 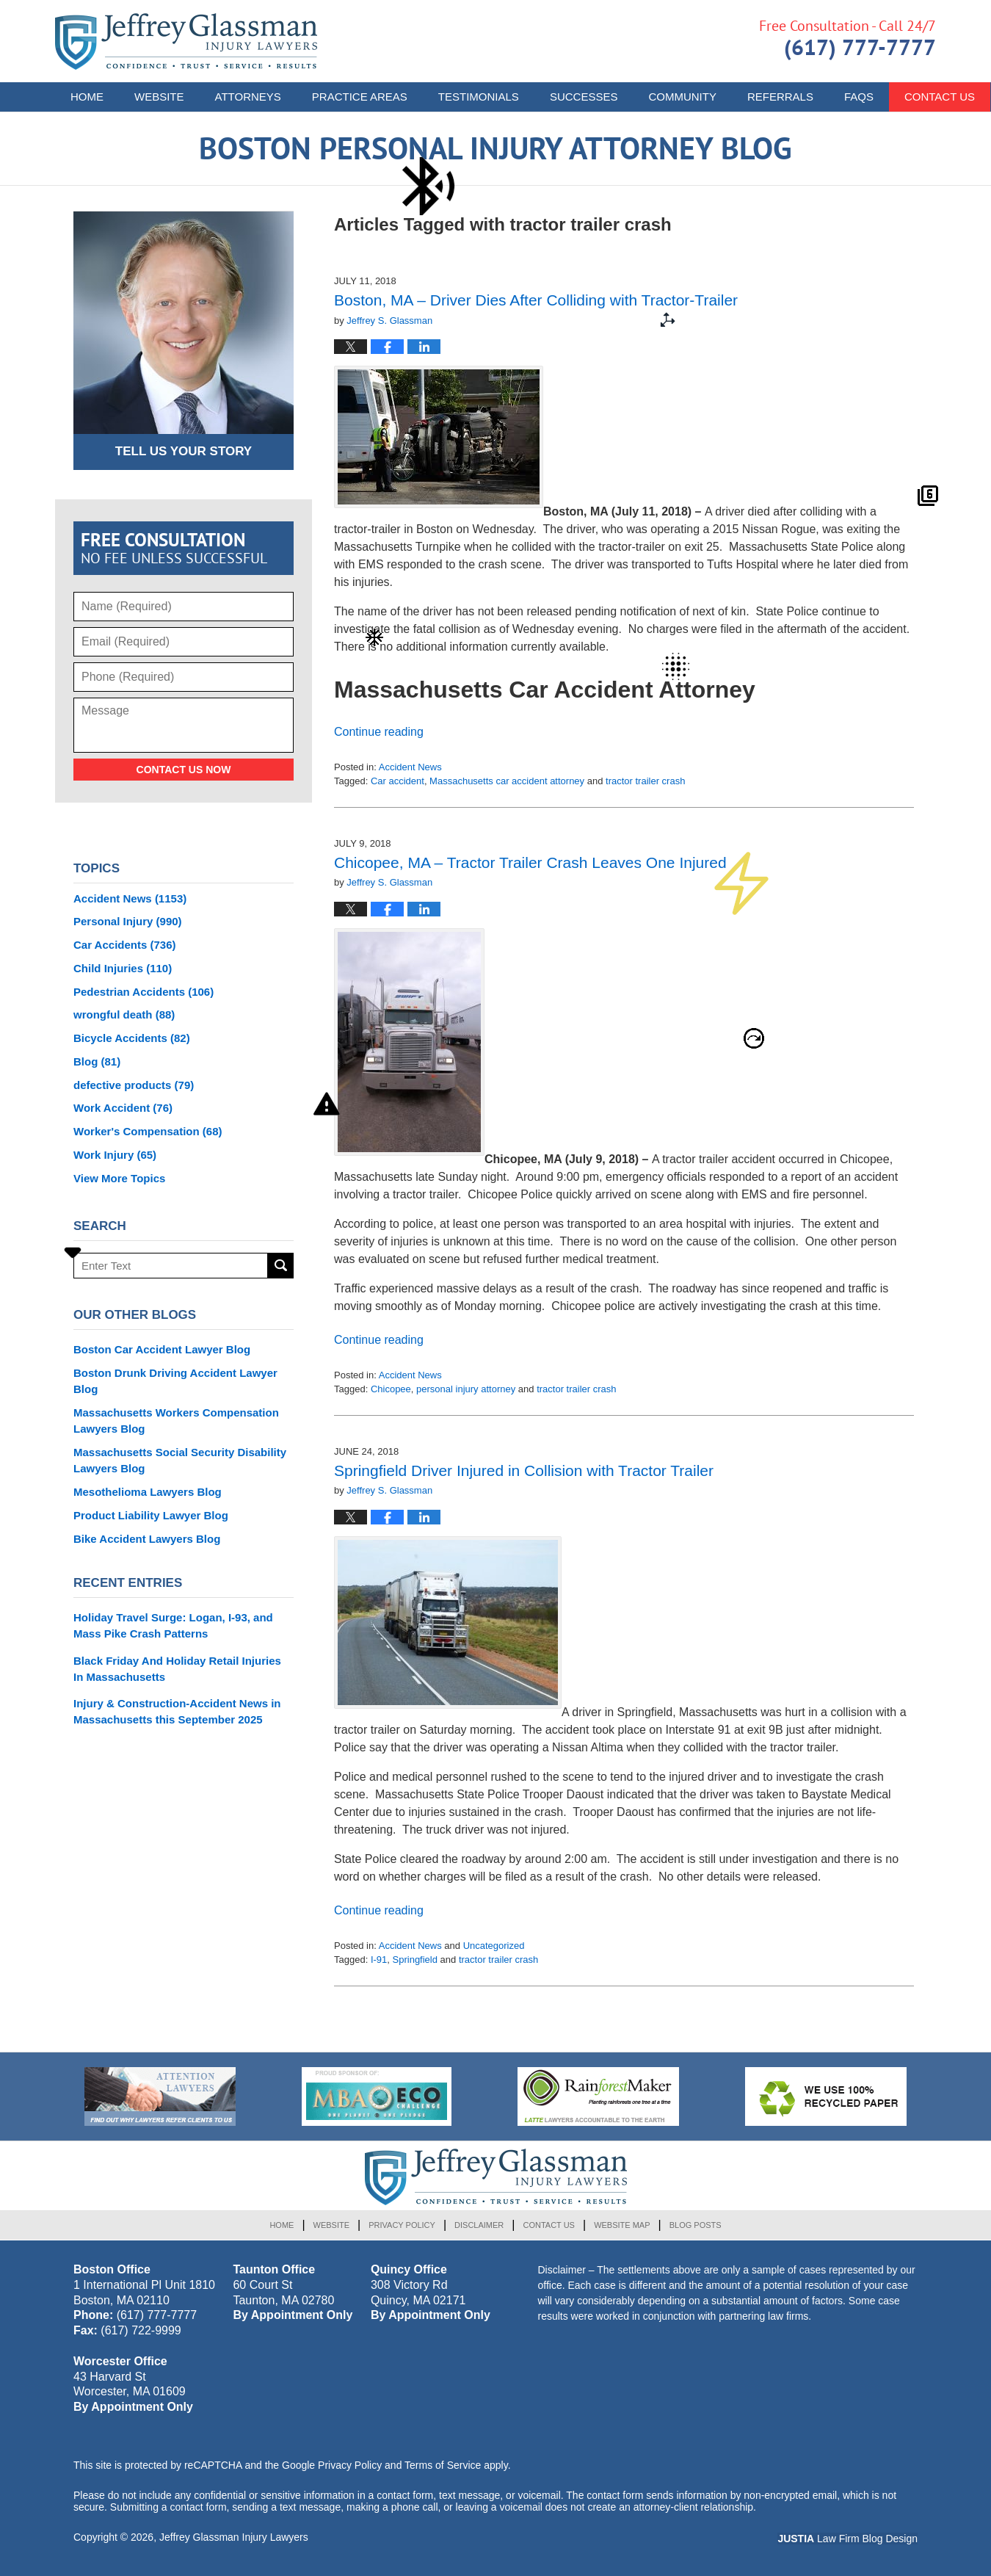 I want to click on indicates a warning or potential problem, so click(x=327, y=1104).